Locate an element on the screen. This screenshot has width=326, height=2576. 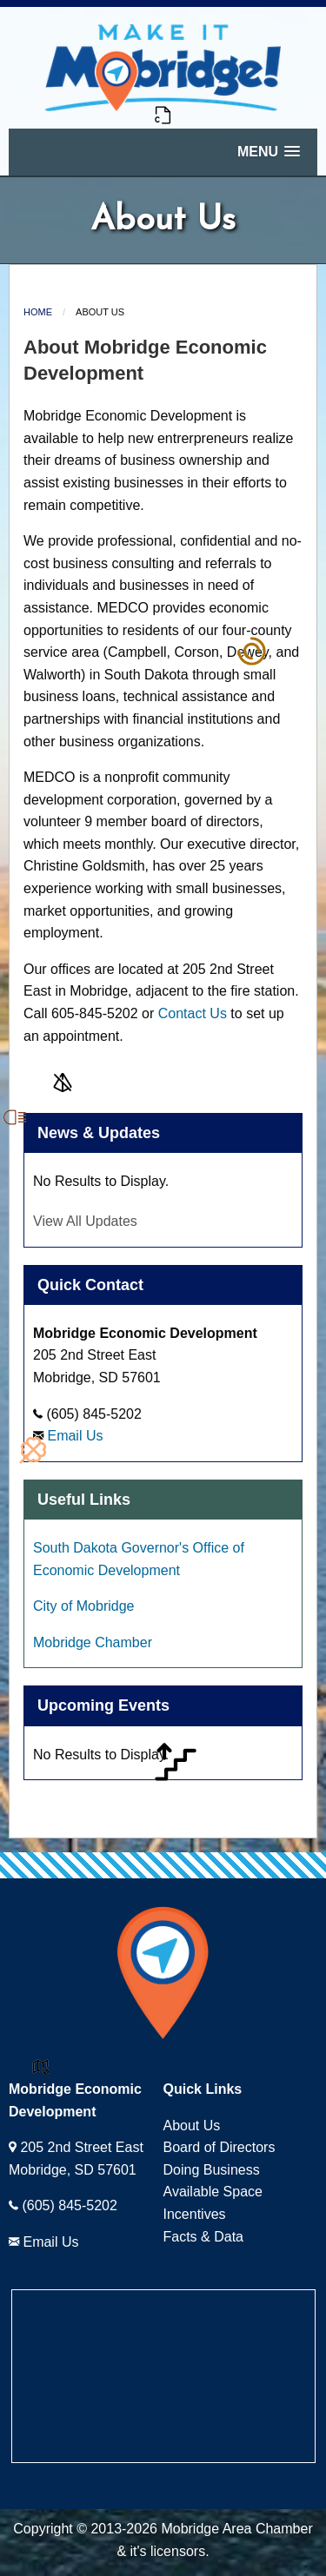
indicates content is loading is located at coordinates (251, 651).